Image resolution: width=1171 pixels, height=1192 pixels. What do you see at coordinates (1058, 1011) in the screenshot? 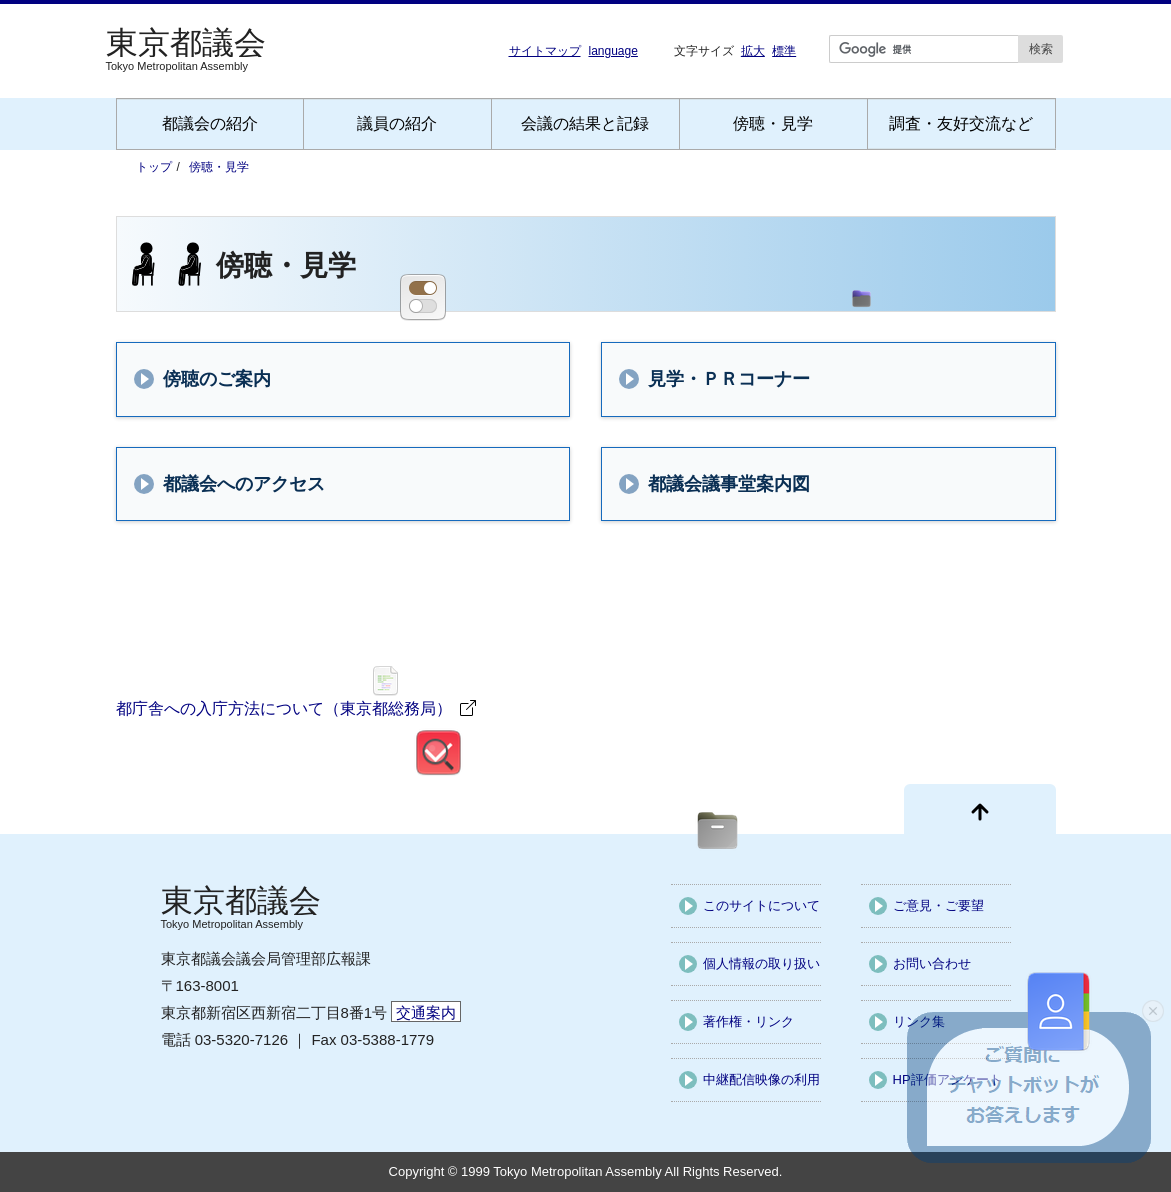
I see `open the address book app` at bounding box center [1058, 1011].